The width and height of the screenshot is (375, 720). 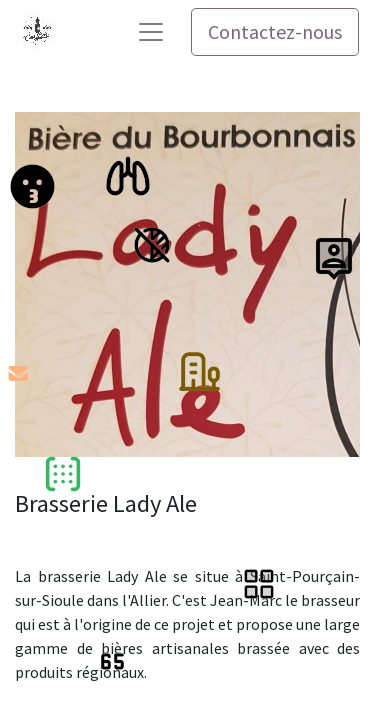 I want to click on view data in matrix or grid format, so click(x=63, y=474).